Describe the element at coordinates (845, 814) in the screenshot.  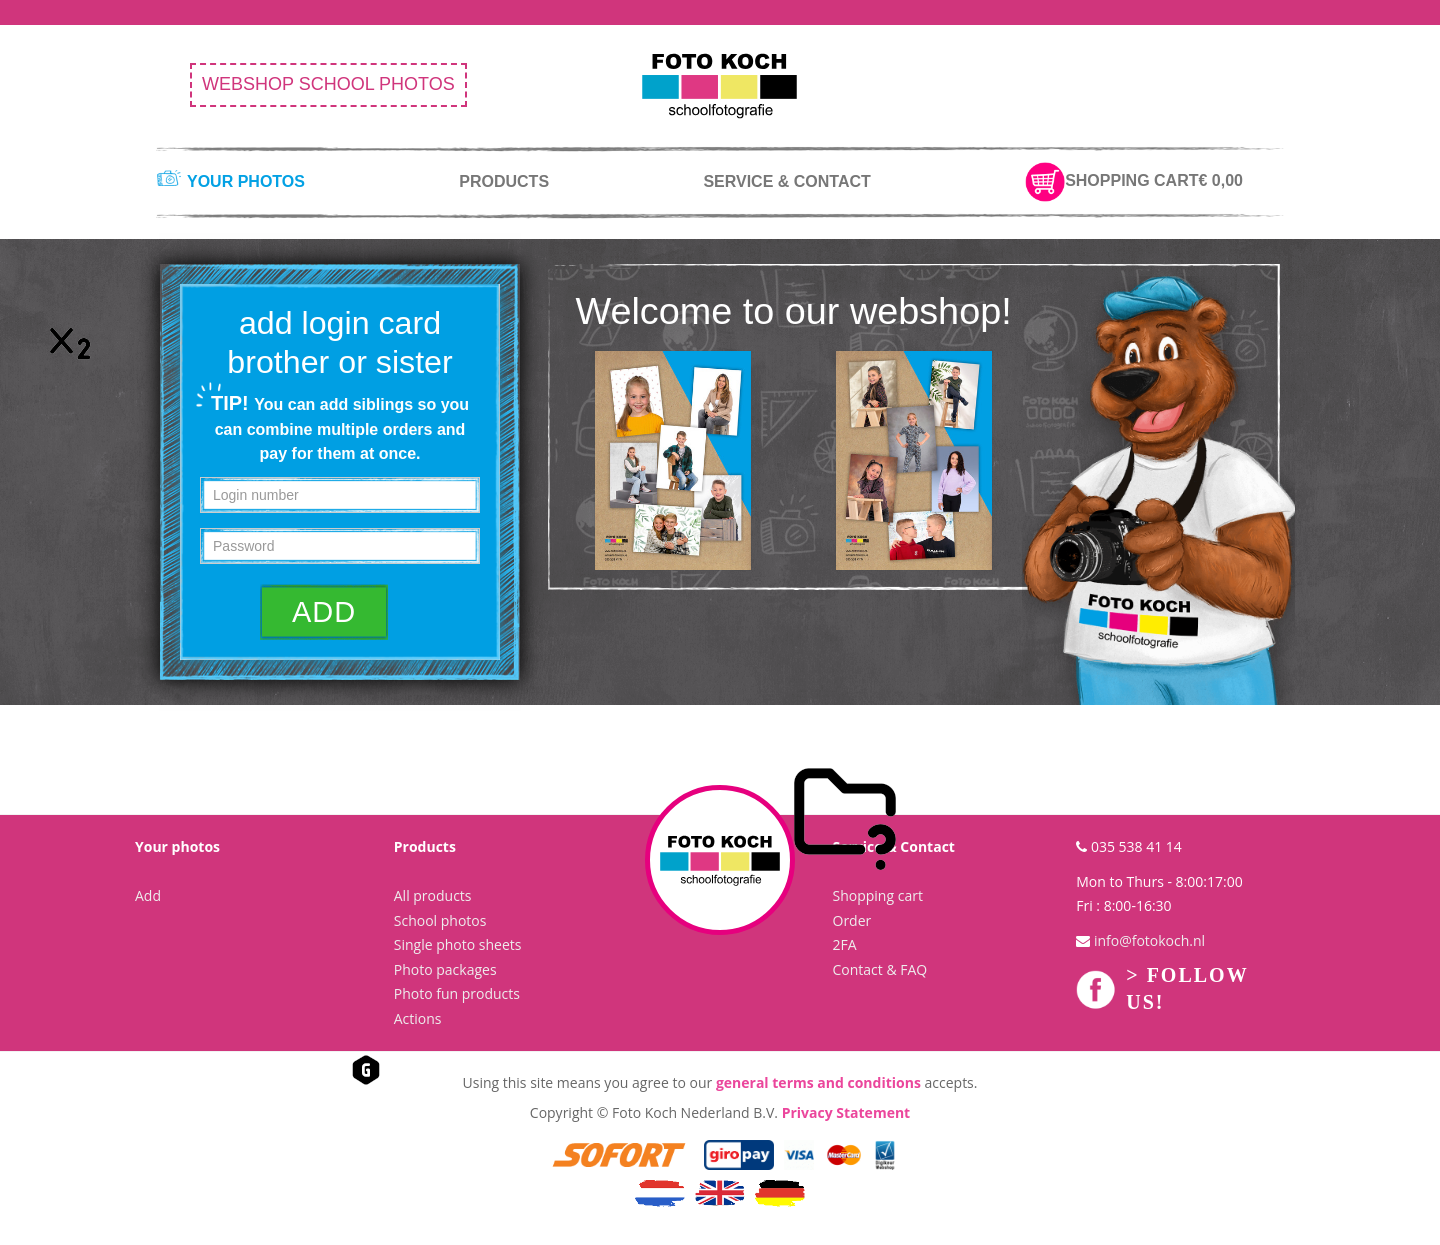
I see `unknown or unidentified folder` at that location.